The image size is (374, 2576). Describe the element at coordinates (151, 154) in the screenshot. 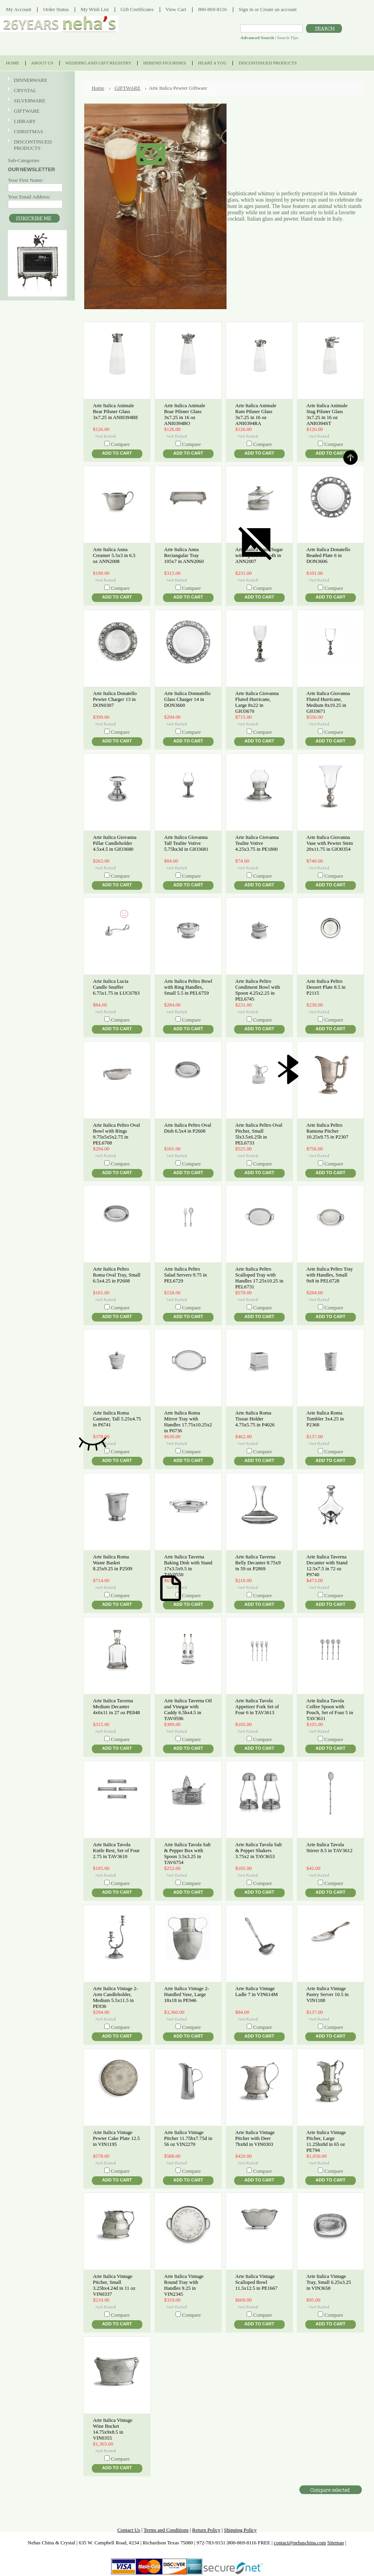

I see `view payment or billing details` at that location.